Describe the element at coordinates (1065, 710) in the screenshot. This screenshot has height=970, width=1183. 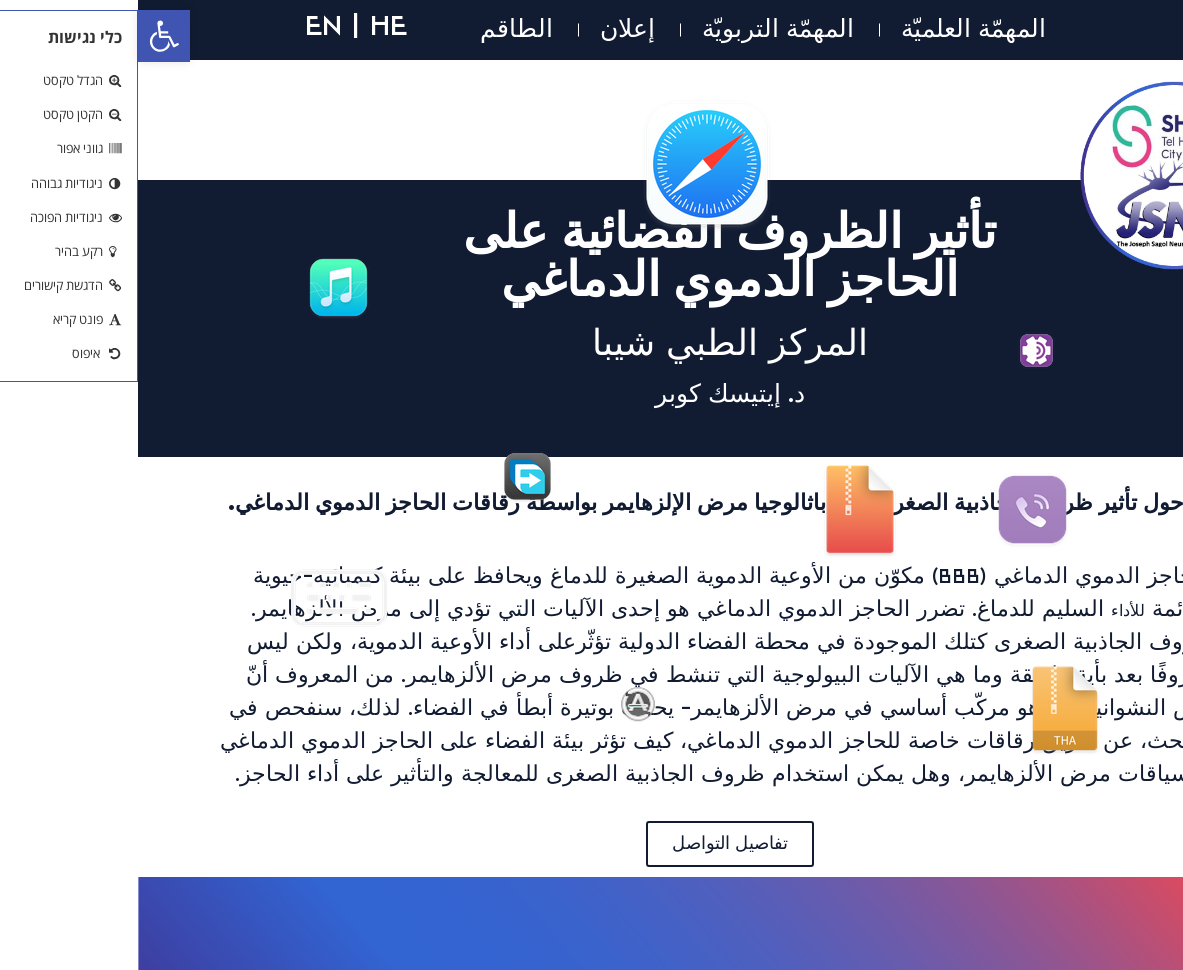
I see `a compressed archive file in THA format` at that location.